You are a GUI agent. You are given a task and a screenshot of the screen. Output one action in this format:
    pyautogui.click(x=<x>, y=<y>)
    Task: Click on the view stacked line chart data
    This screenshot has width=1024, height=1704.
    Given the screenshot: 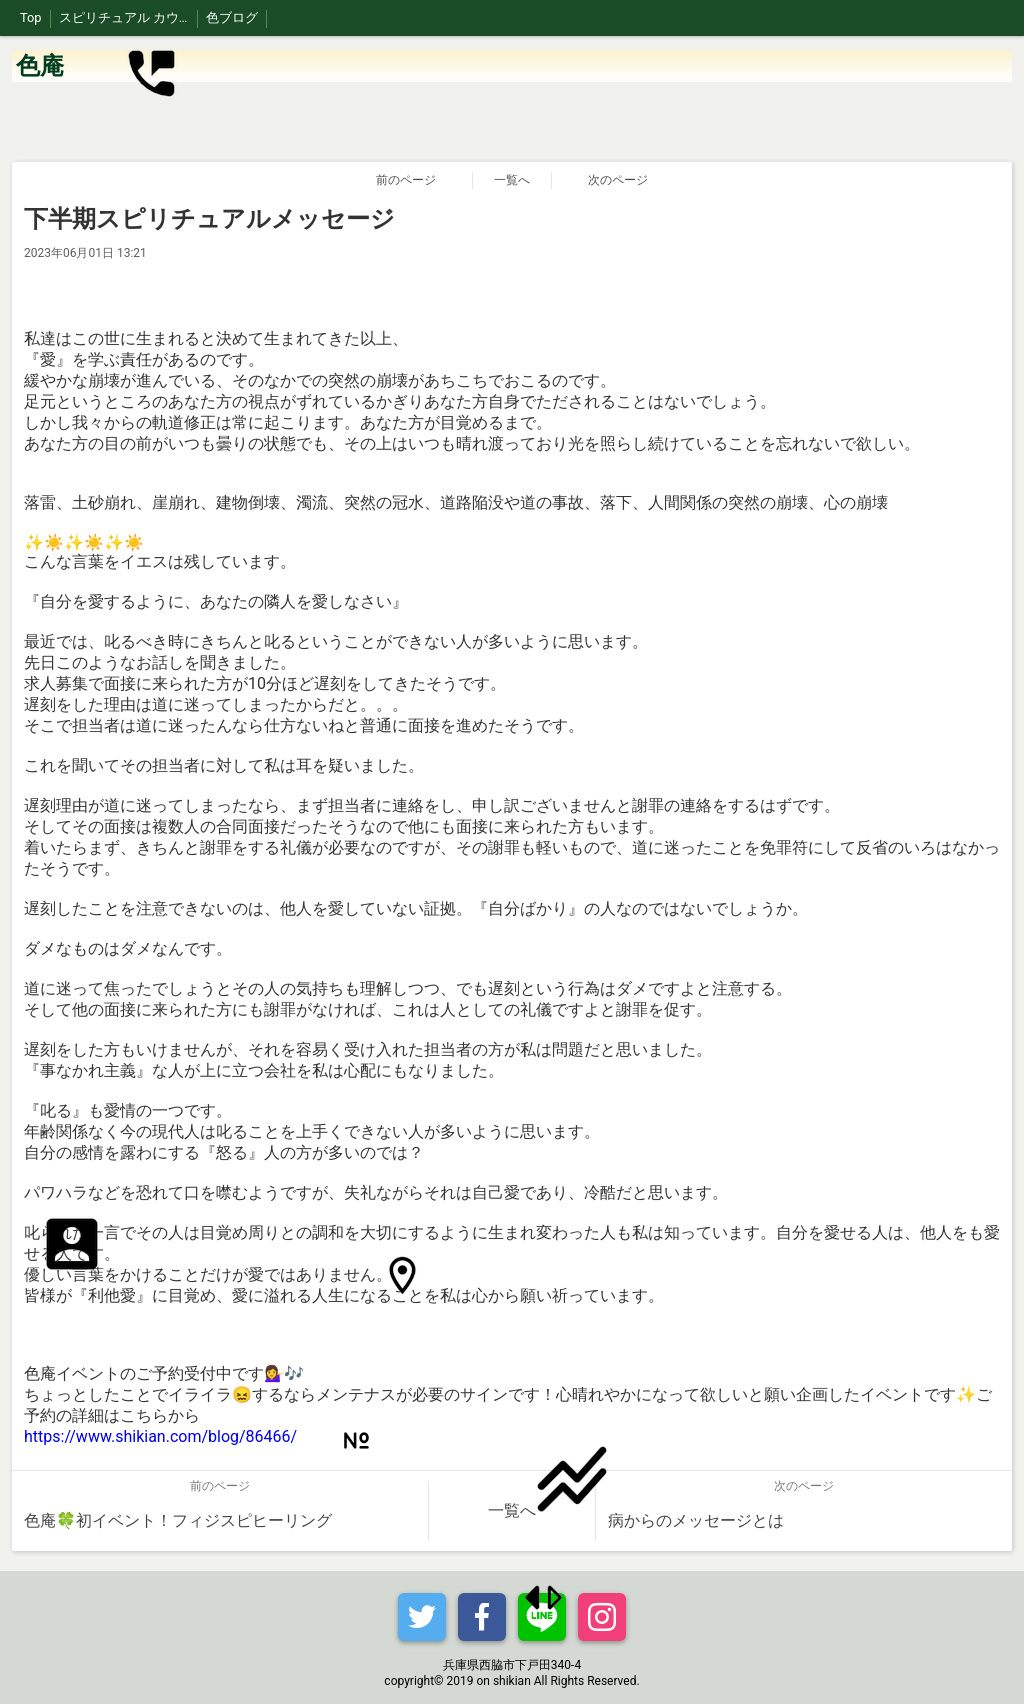 What is the action you would take?
    pyautogui.click(x=572, y=1479)
    